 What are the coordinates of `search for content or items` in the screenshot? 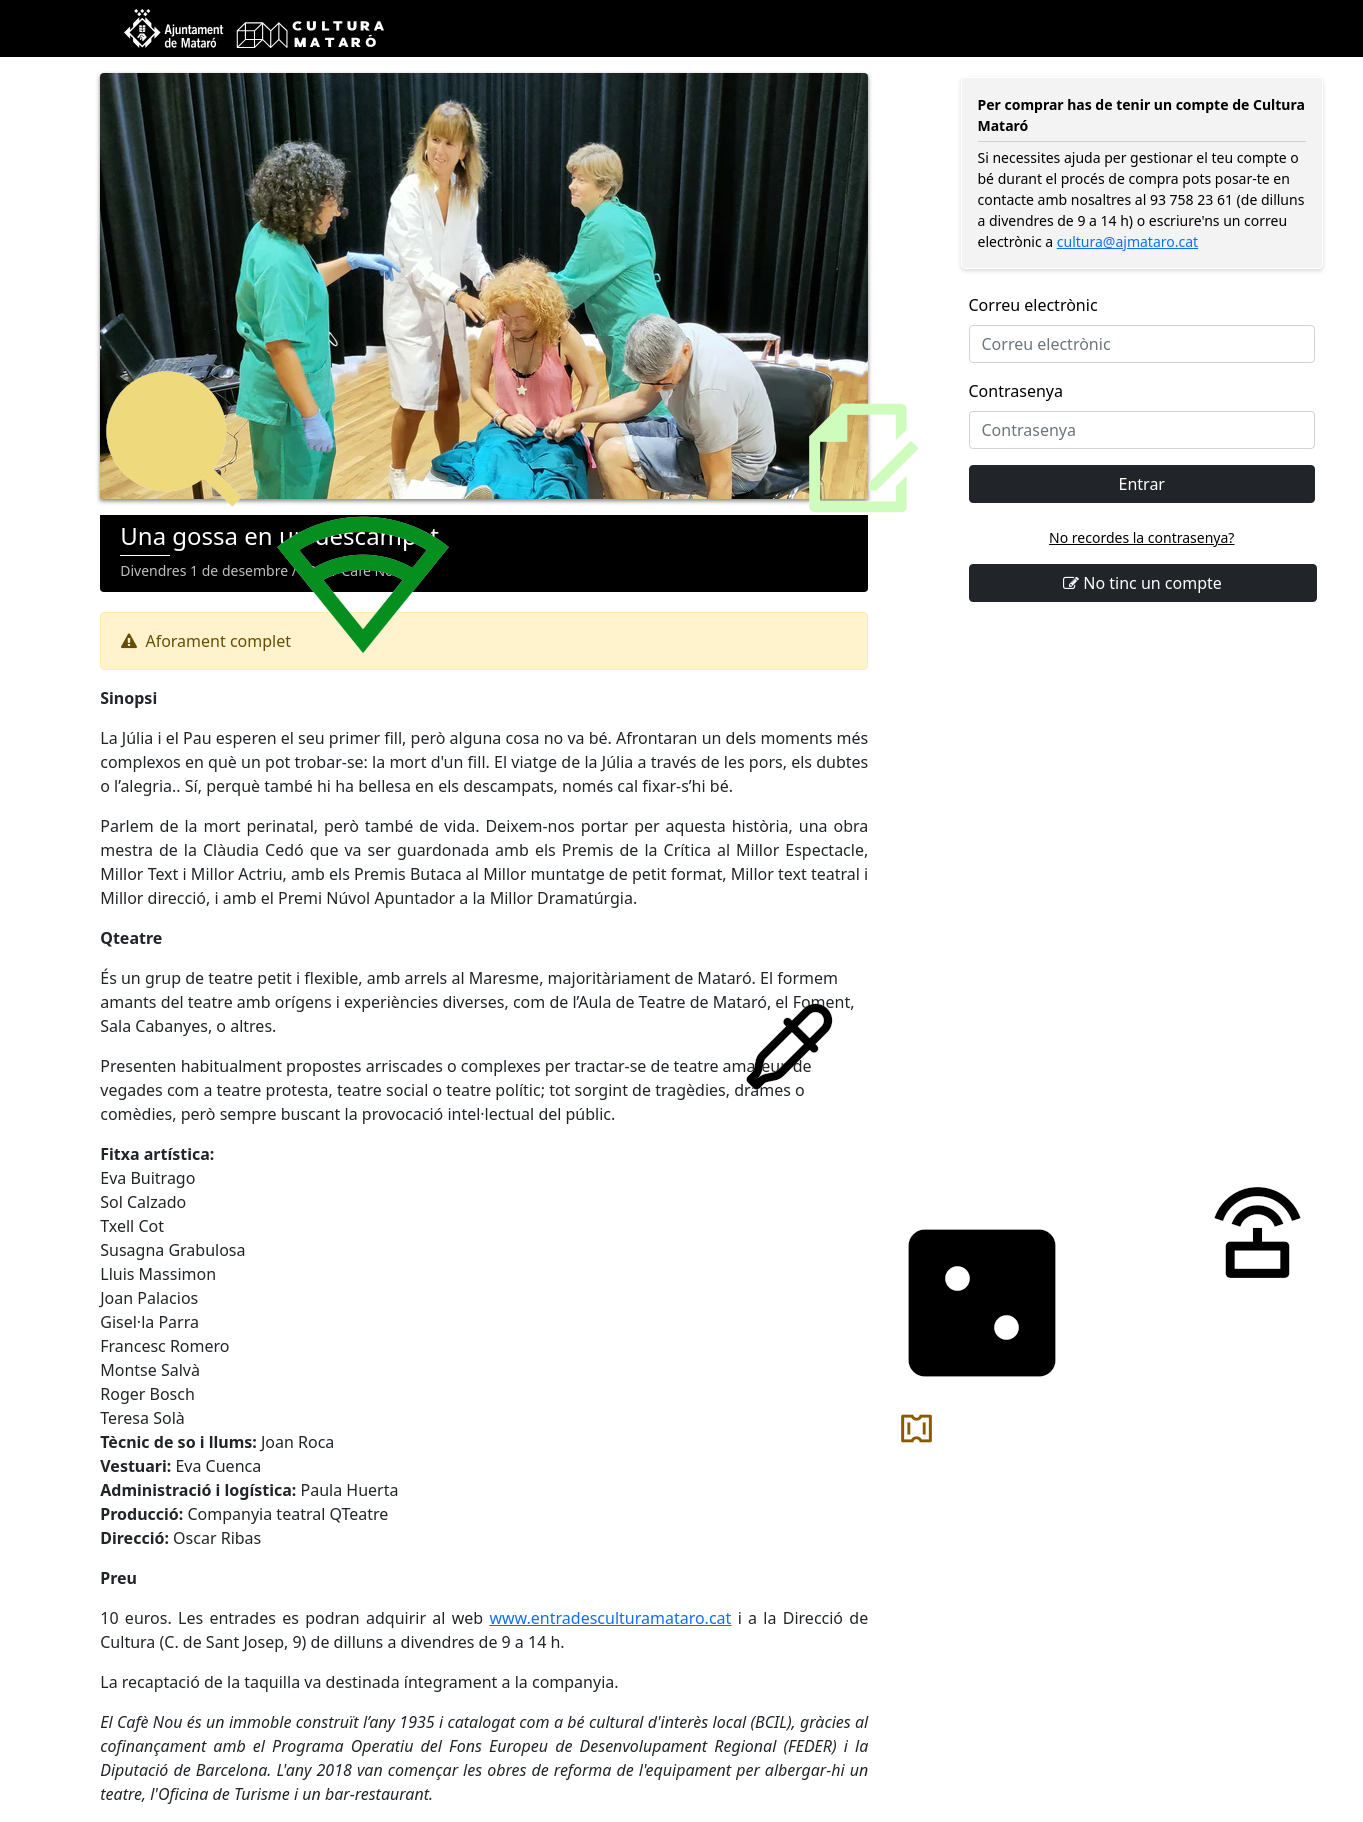 It's located at (173, 438).